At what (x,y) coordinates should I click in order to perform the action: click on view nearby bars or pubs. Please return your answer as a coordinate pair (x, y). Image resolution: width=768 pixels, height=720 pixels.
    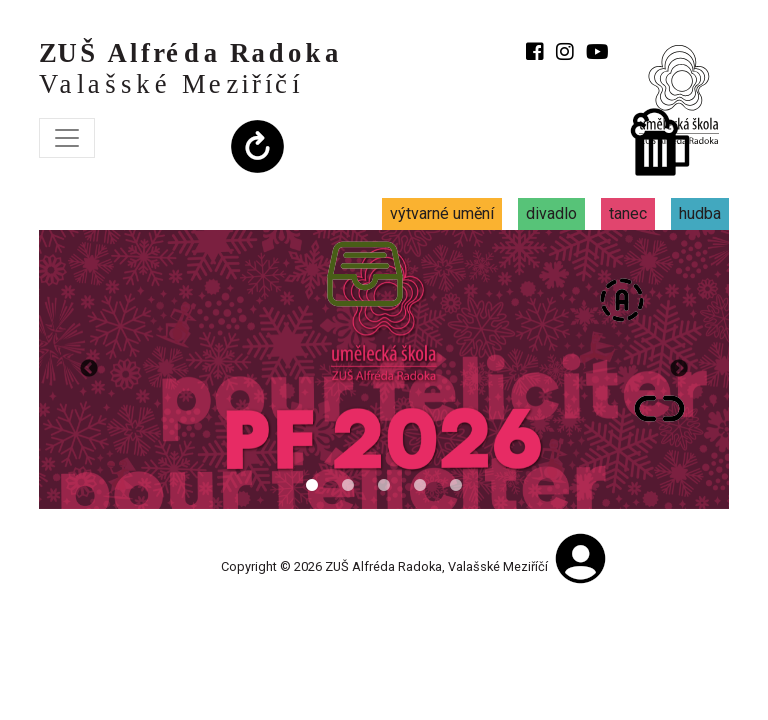
    Looking at the image, I should click on (660, 142).